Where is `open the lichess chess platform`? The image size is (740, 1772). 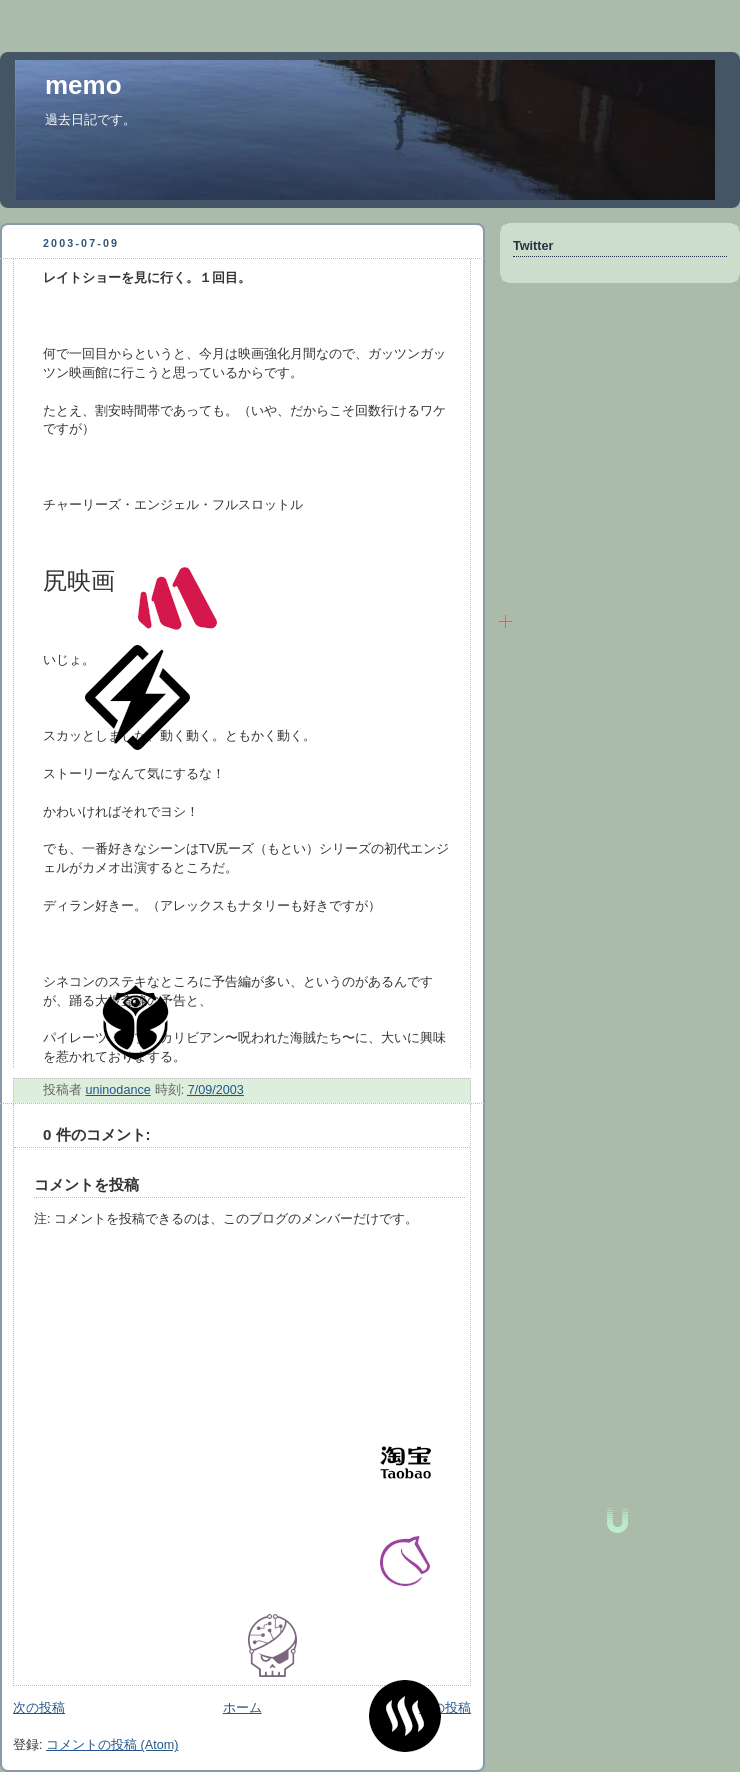 open the lichess chess platform is located at coordinates (405, 1561).